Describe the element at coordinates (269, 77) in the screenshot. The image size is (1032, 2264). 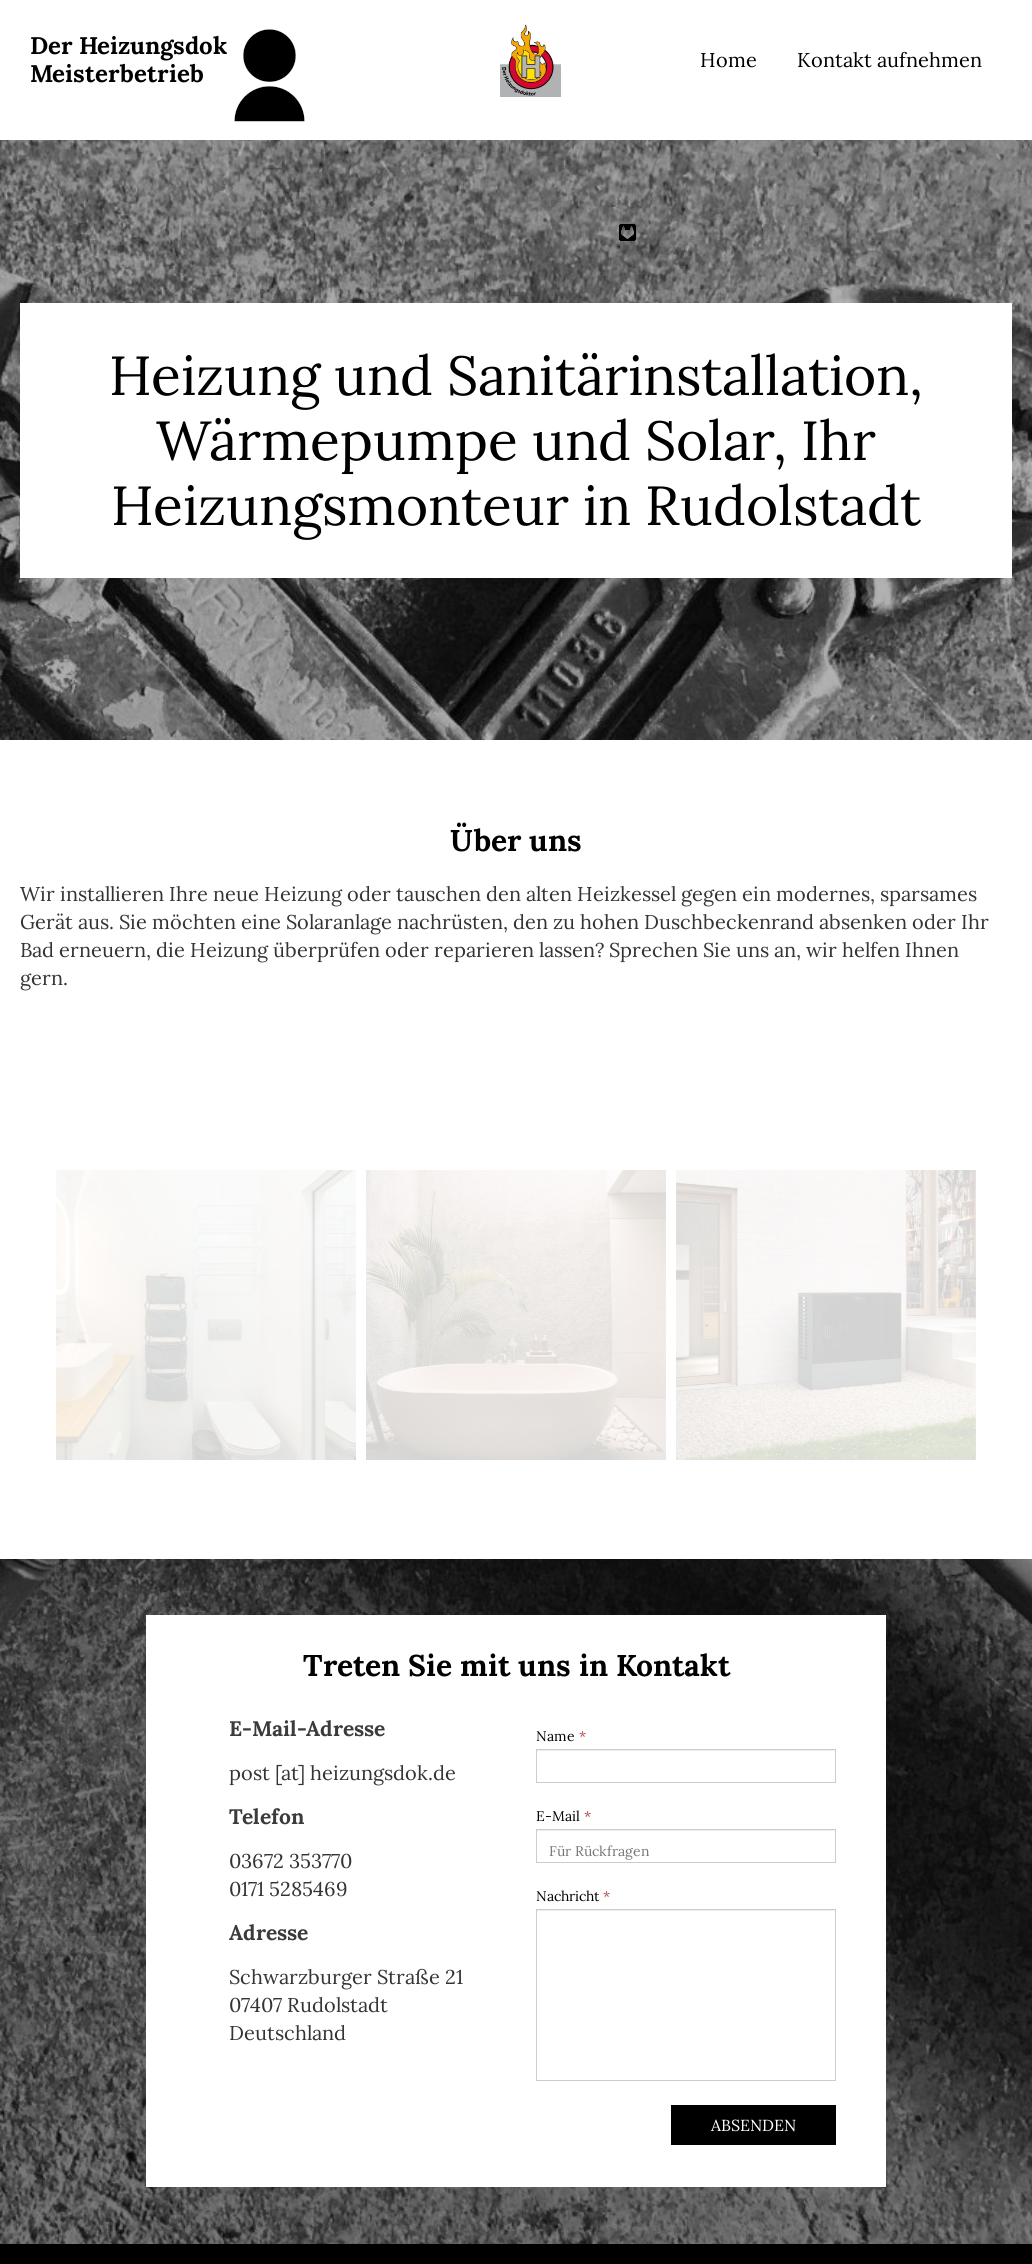
I see `view your profile` at that location.